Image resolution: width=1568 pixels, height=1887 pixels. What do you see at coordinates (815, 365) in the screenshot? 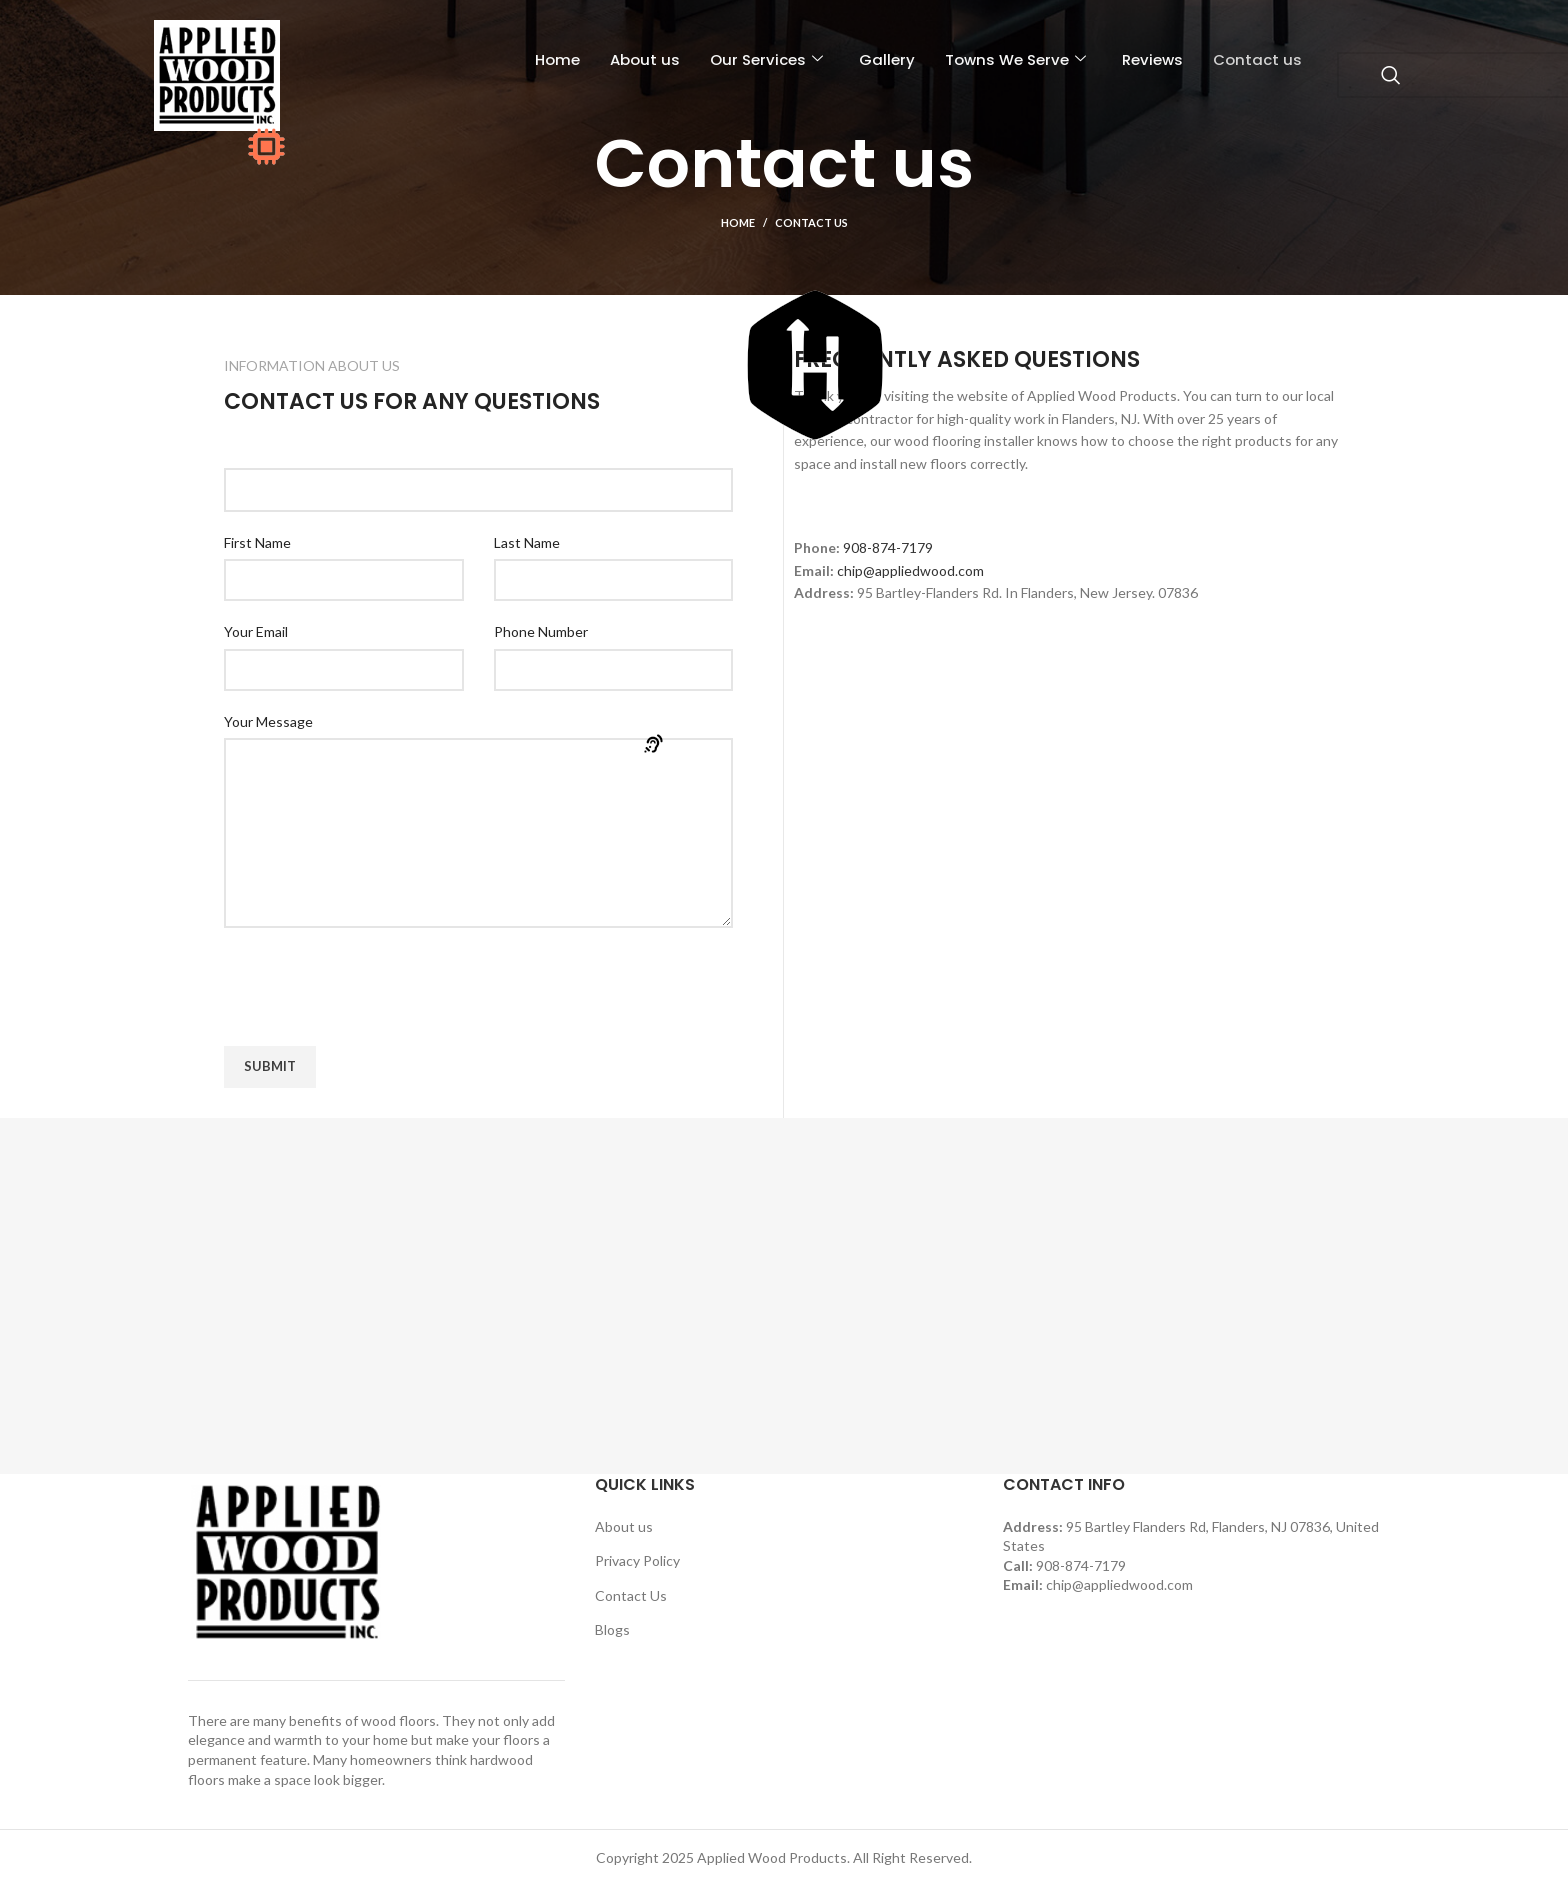
I see `hackerrank logo` at bounding box center [815, 365].